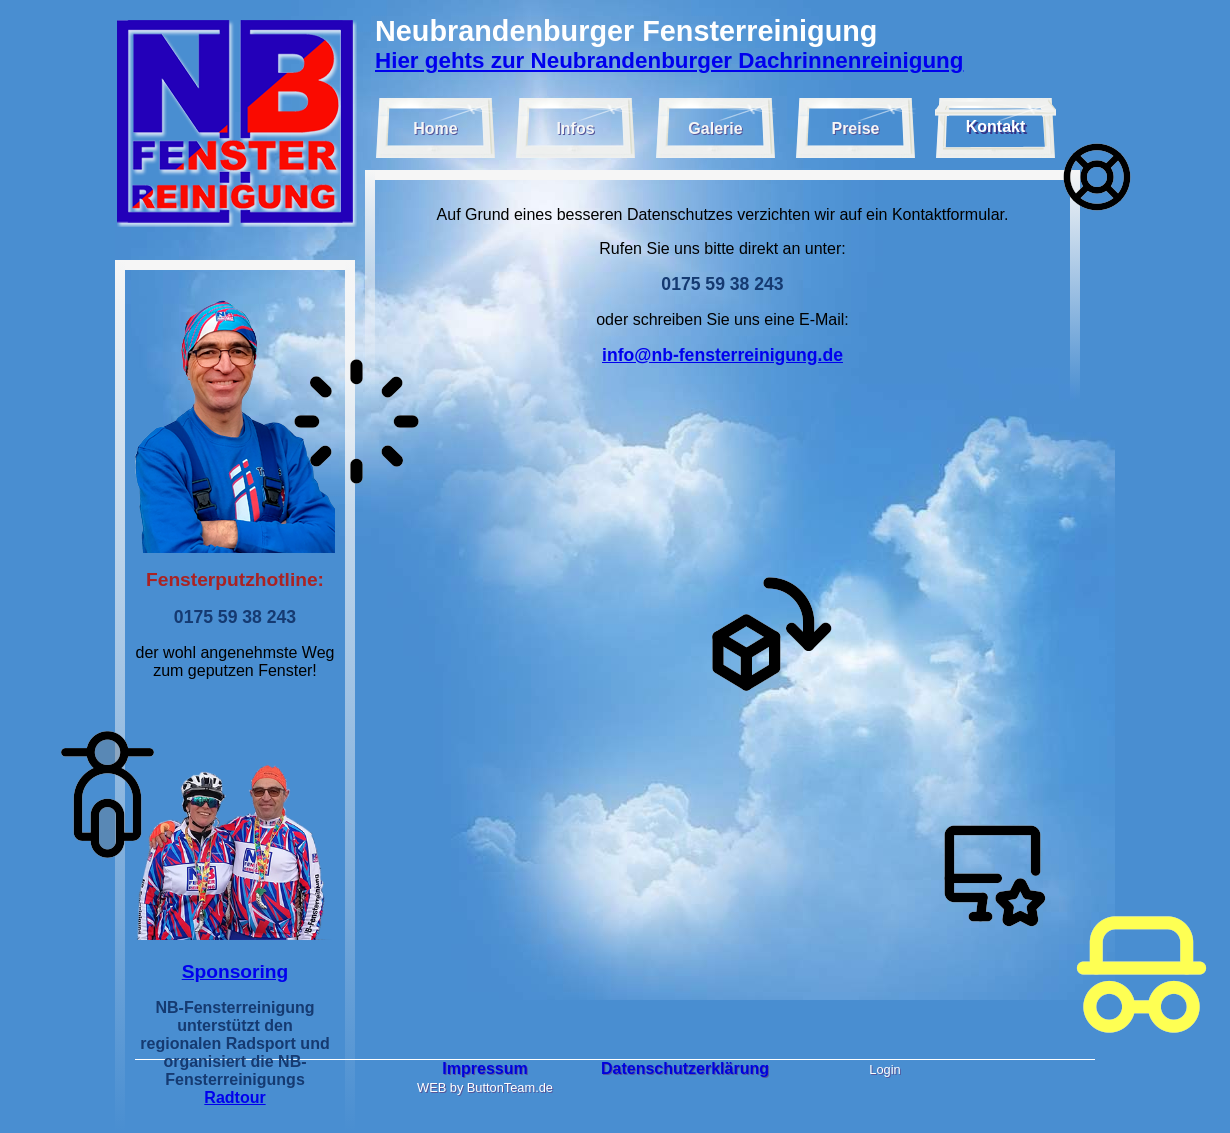 The image size is (1230, 1133). I want to click on enable incognito or private browsing mode, so click(1141, 974).